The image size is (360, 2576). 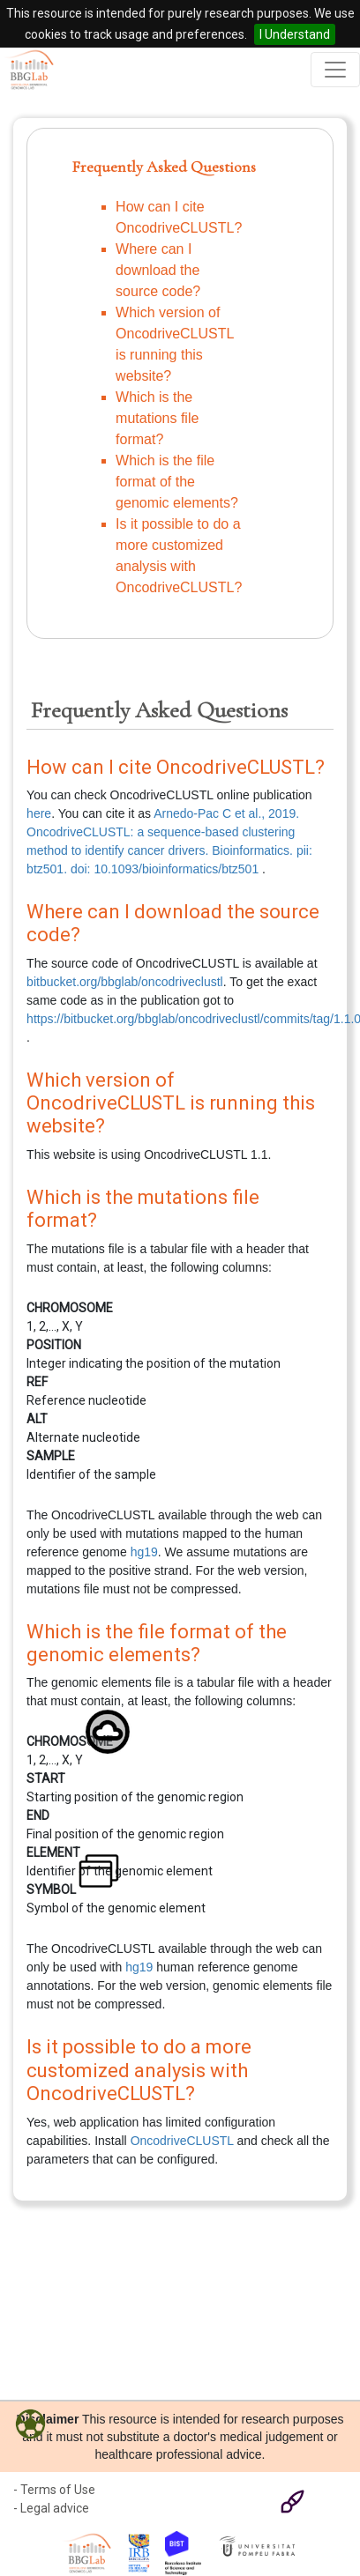 I want to click on access drawing or painting tools, so click(x=292, y=2501).